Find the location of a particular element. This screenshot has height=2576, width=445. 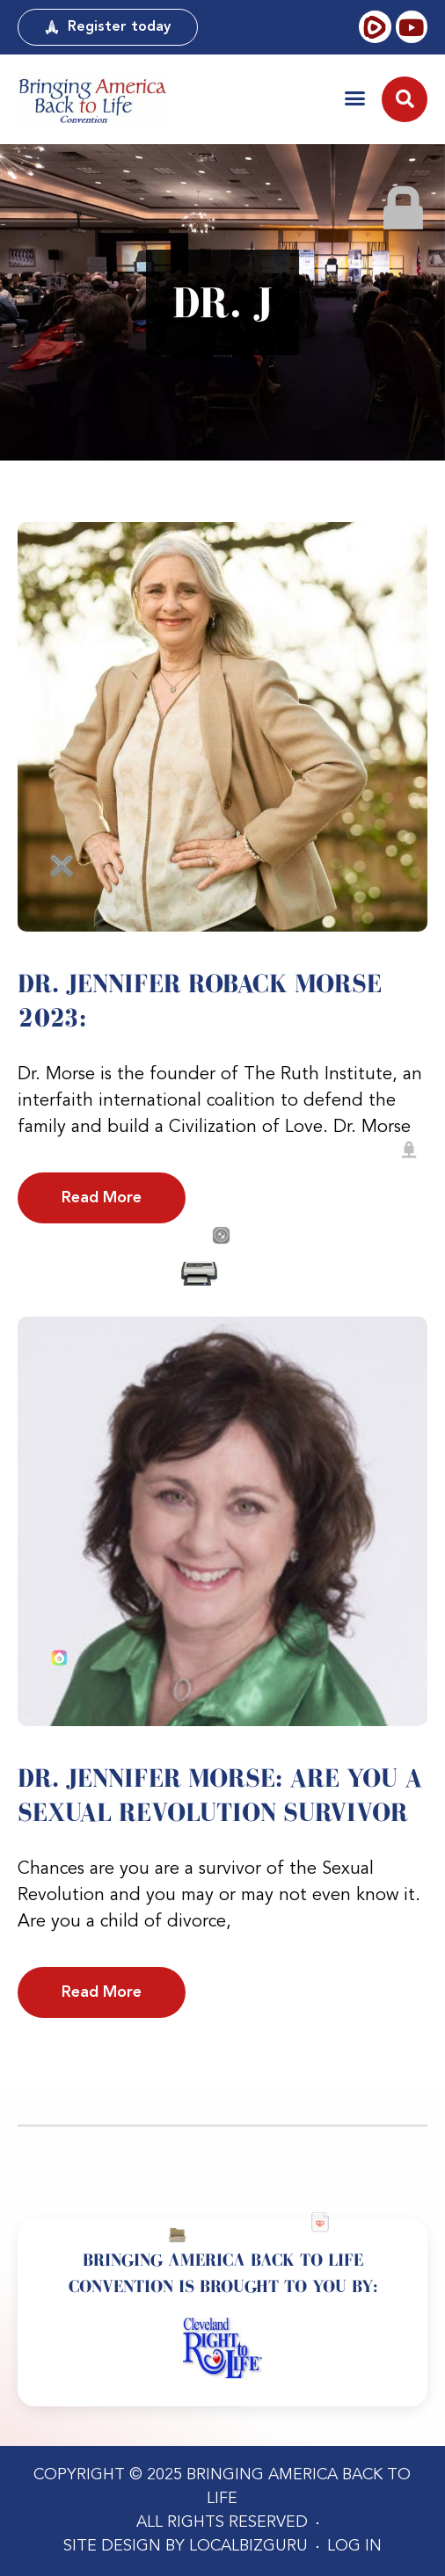

drop files here to move them into this folder is located at coordinates (177, 2235).